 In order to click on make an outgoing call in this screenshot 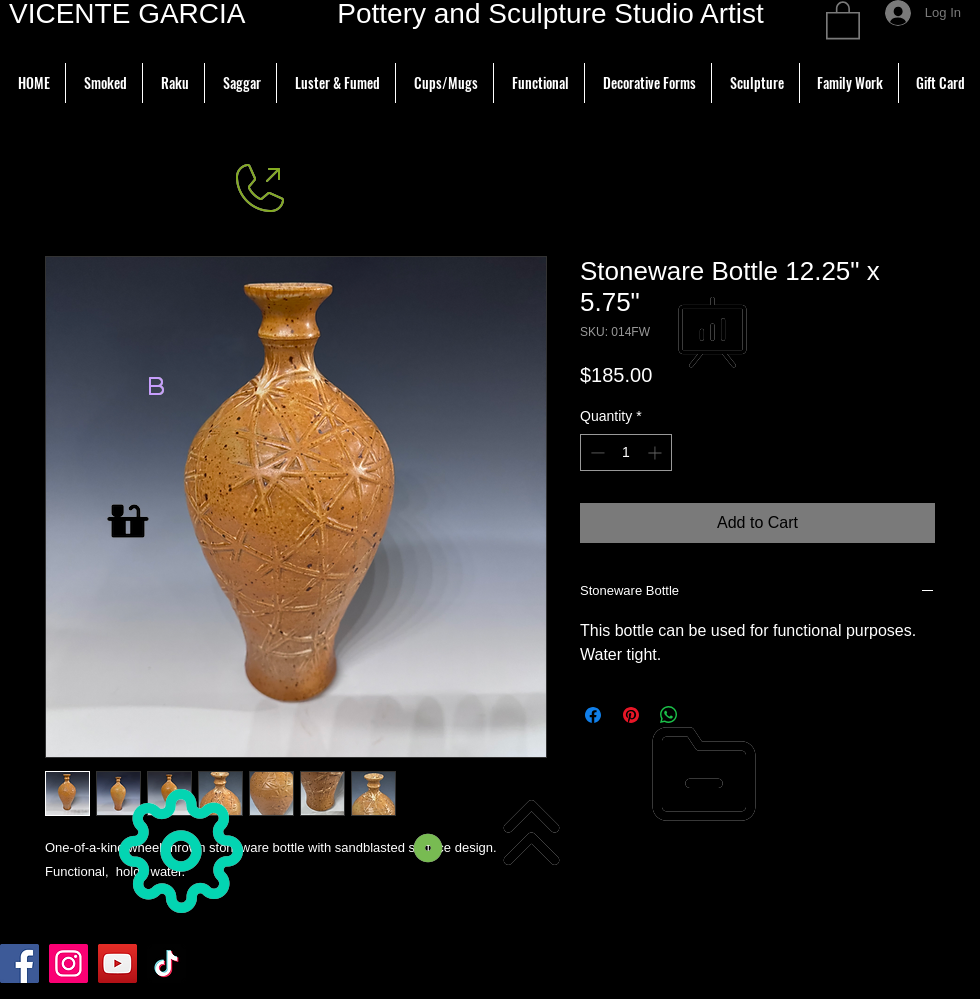, I will do `click(261, 187)`.